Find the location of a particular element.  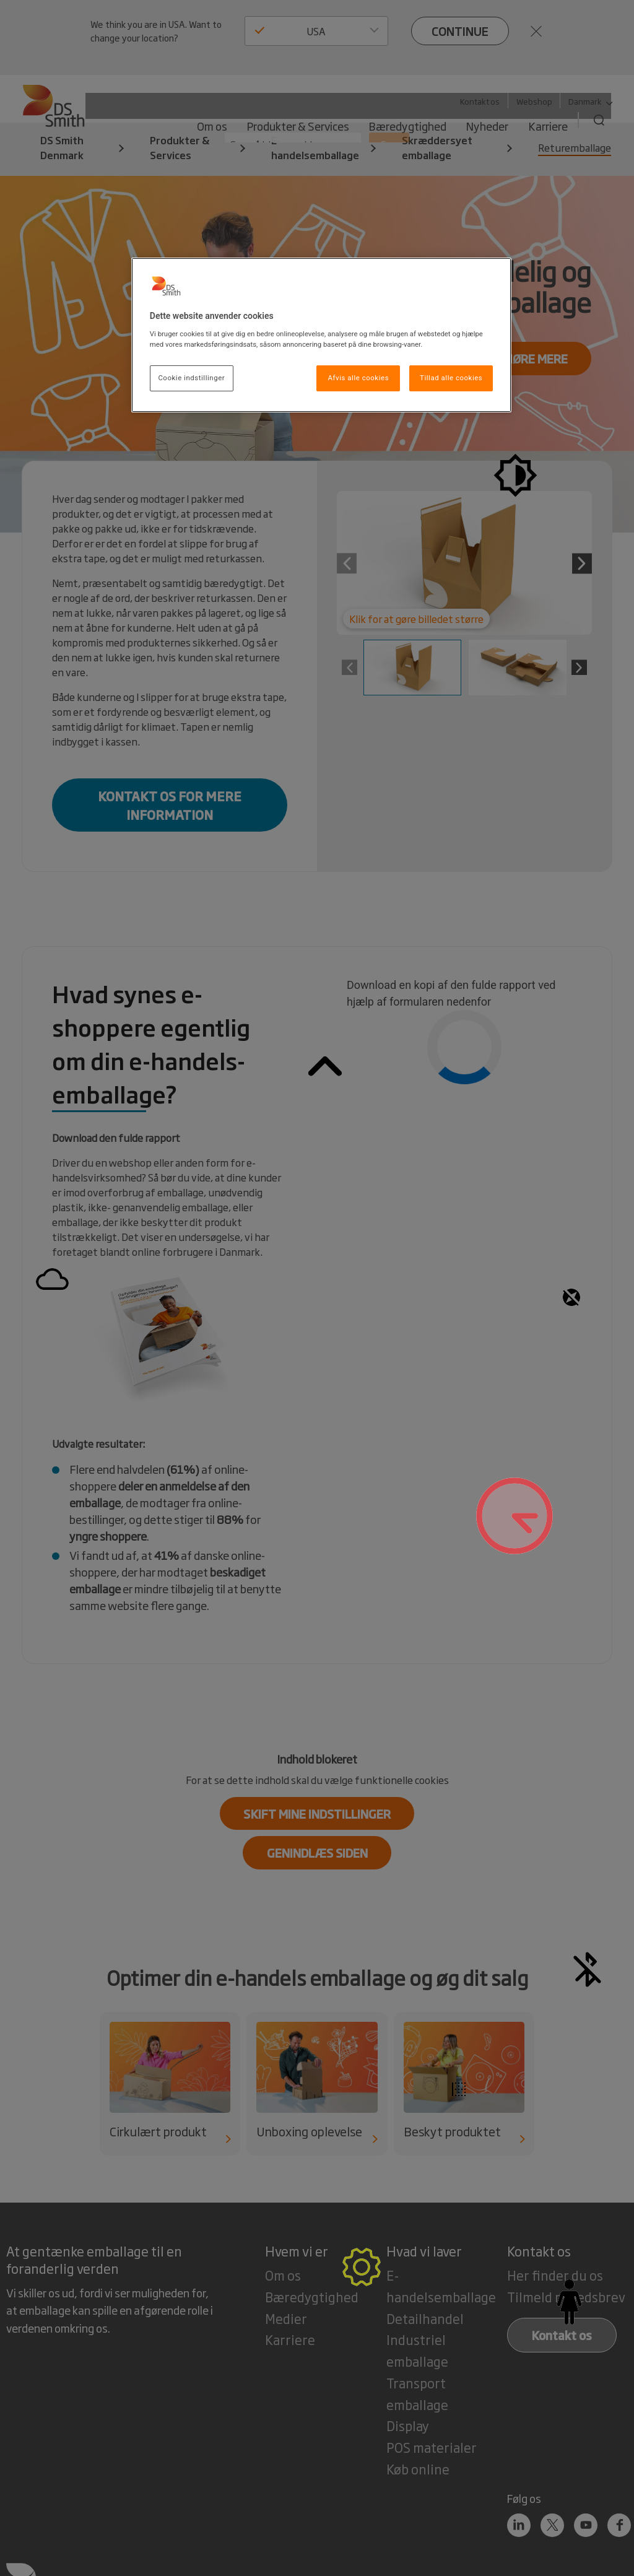

disable compass or navigation mode is located at coordinates (571, 1297).